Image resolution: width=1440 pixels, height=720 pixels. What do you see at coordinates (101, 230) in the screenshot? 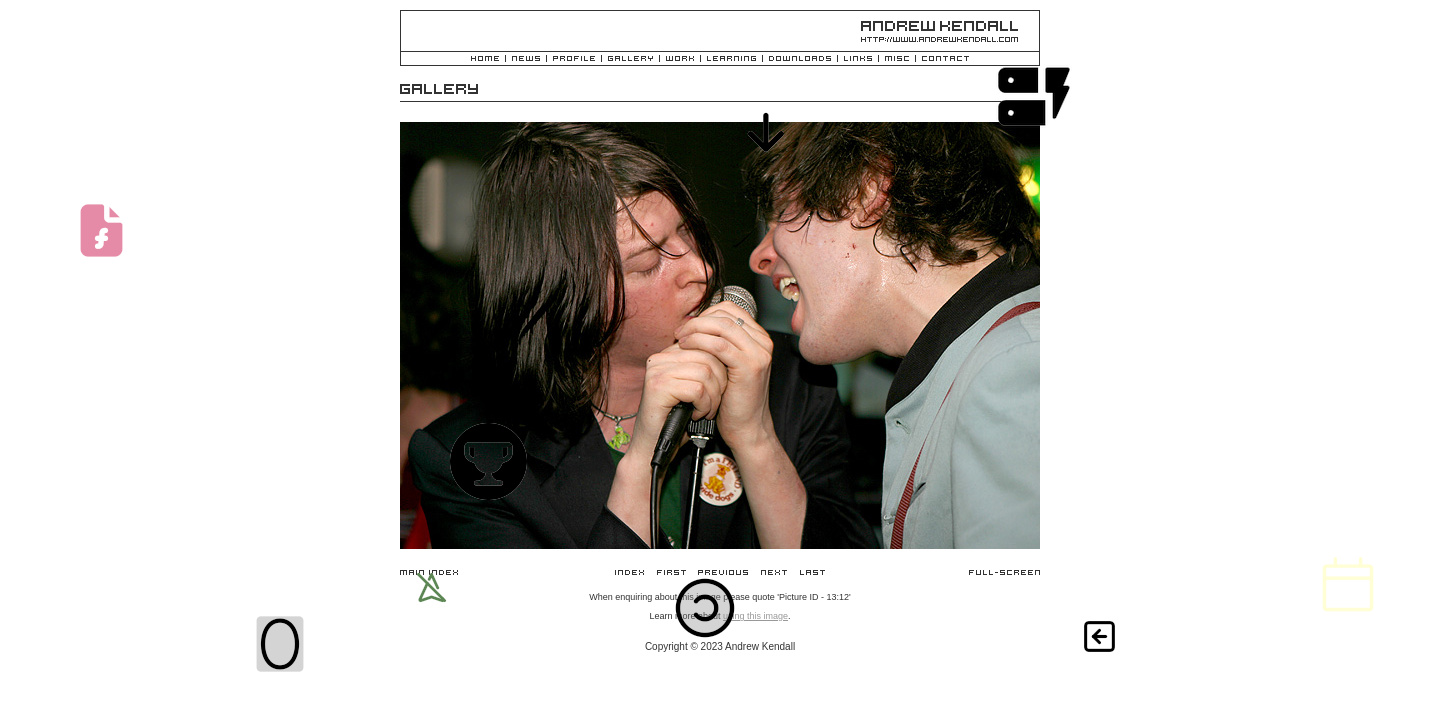
I see `open a function or script file` at bounding box center [101, 230].